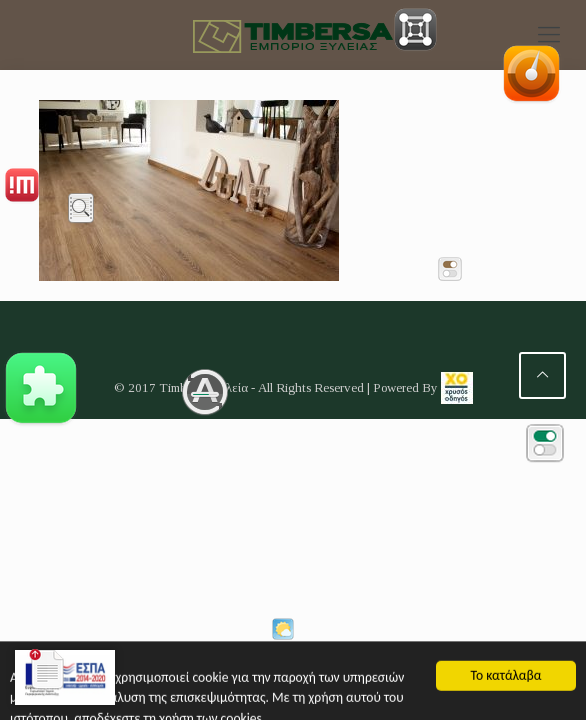  Describe the element at coordinates (47, 669) in the screenshot. I see `send file via bluetooth` at that location.